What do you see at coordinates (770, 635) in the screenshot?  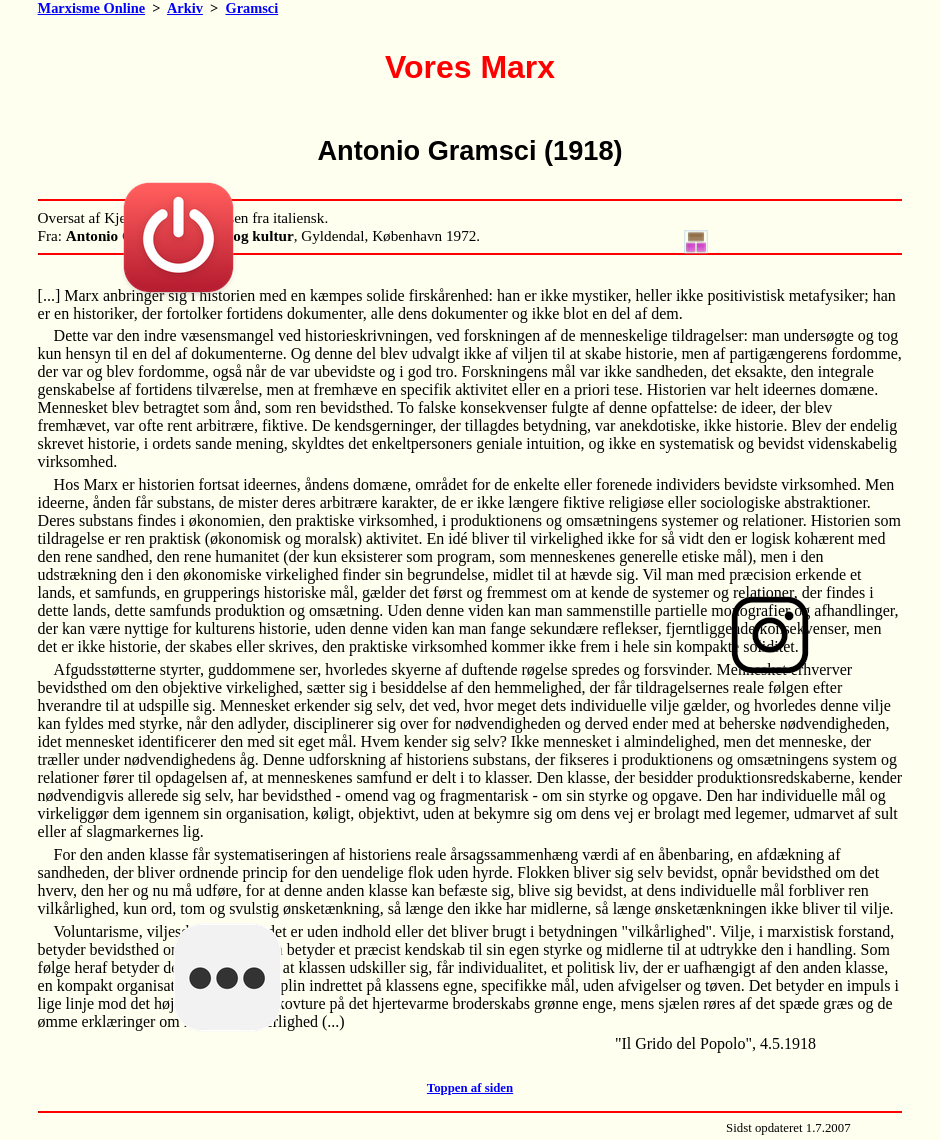 I see `open Instagram app` at bounding box center [770, 635].